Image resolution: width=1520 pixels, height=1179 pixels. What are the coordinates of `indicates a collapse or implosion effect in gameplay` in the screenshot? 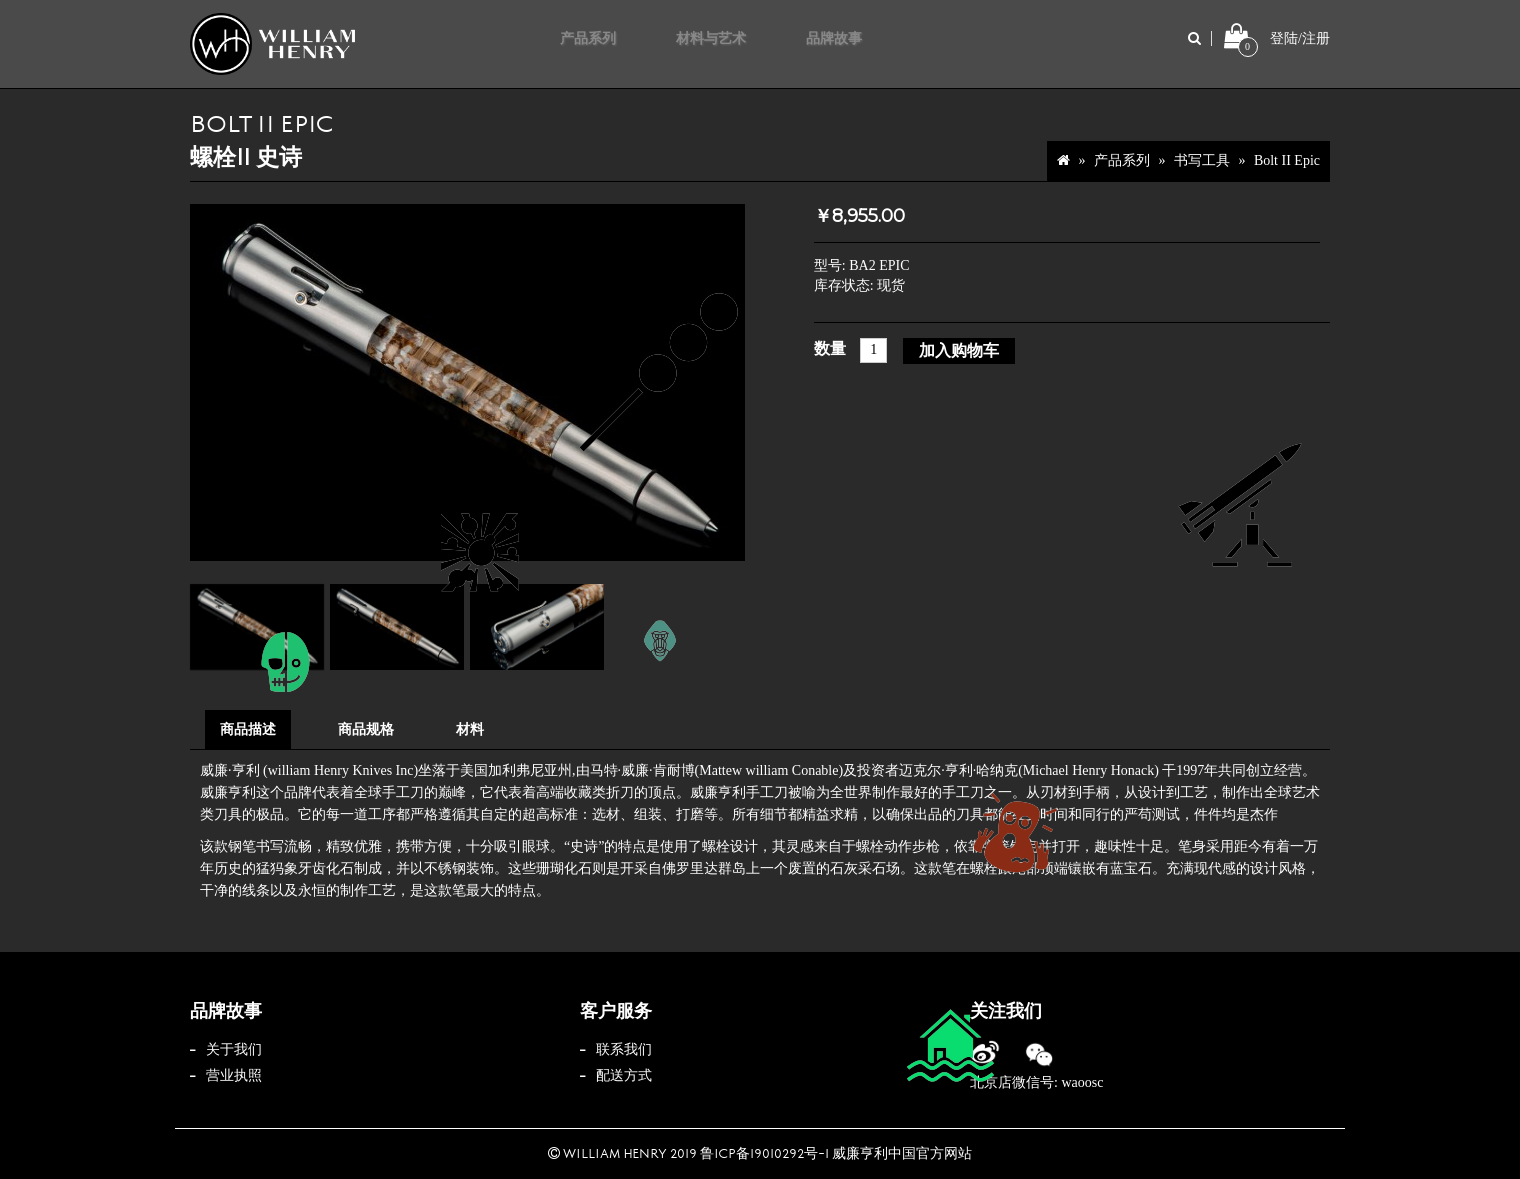 It's located at (480, 552).